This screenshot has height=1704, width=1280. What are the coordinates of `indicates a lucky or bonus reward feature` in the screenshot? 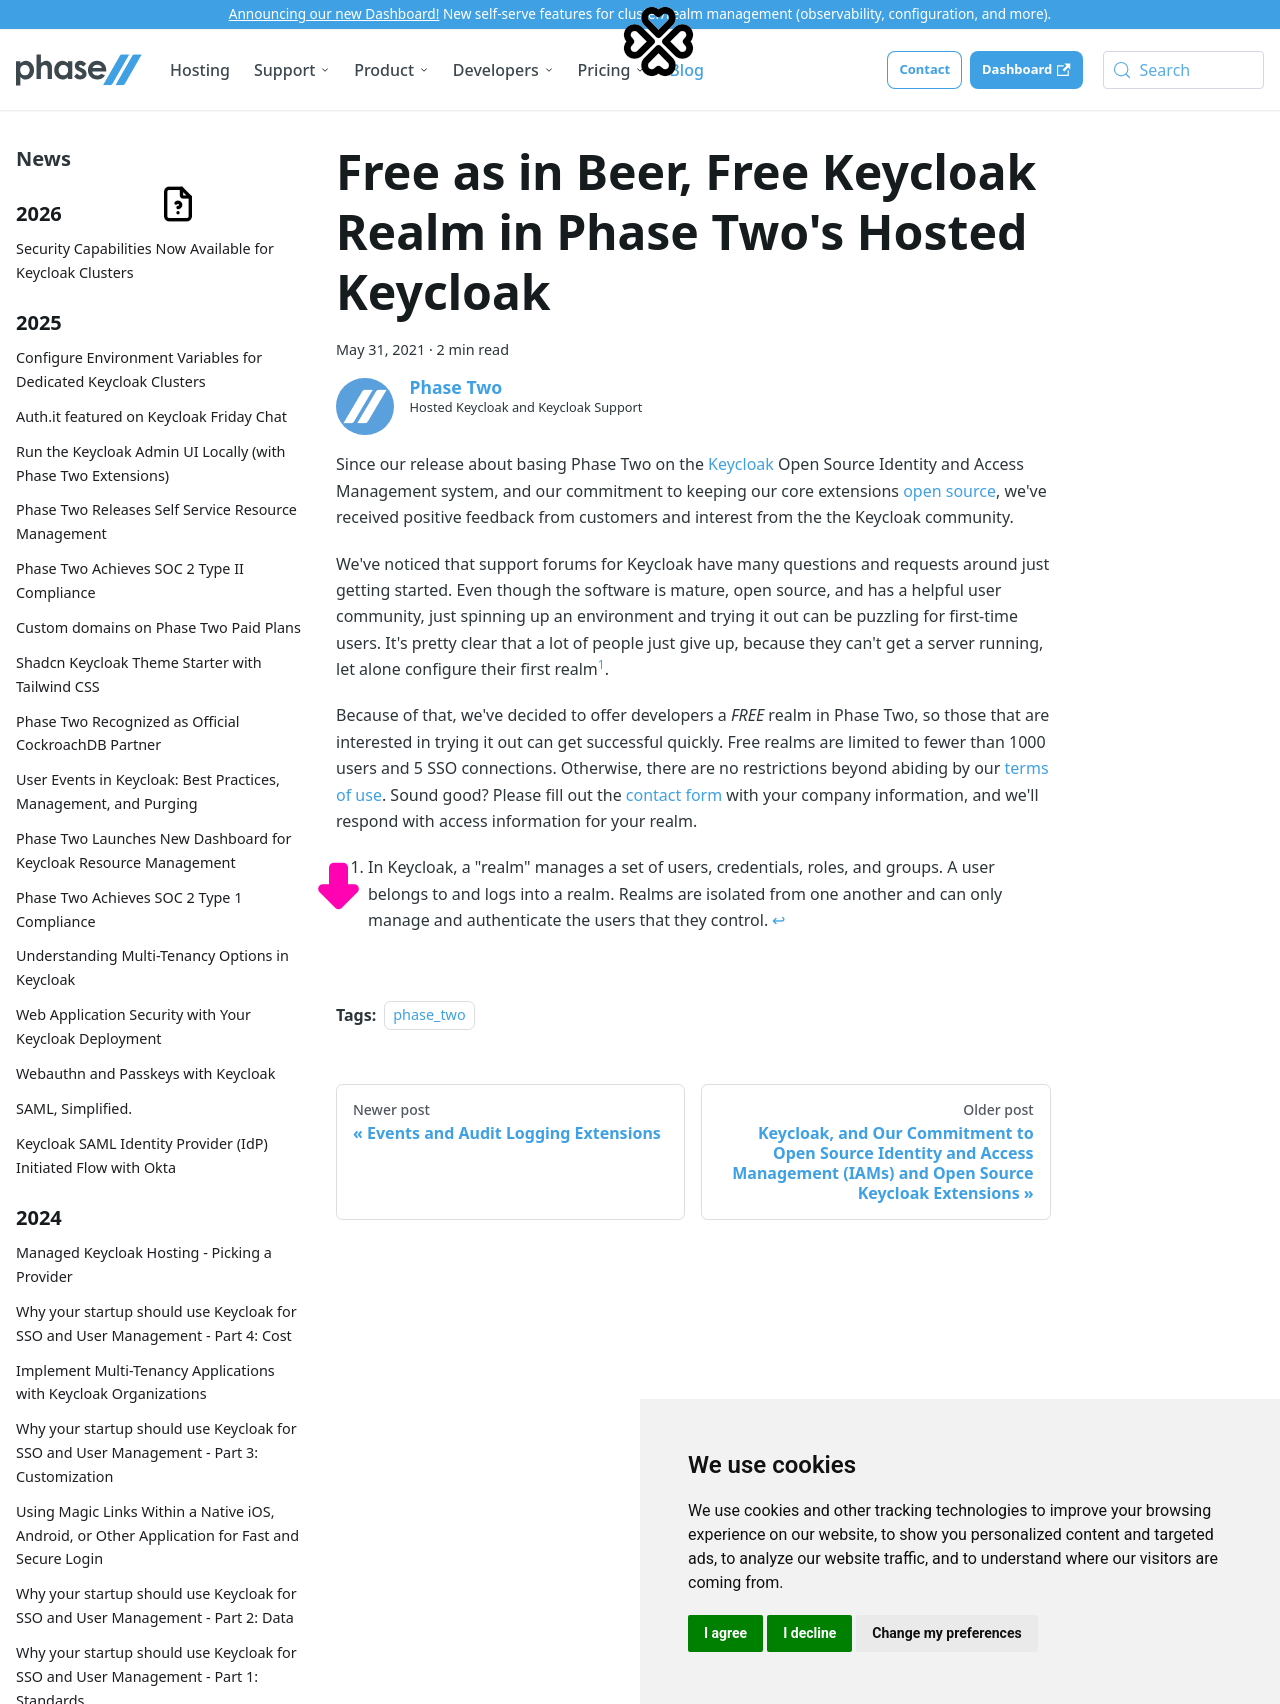 It's located at (658, 41).